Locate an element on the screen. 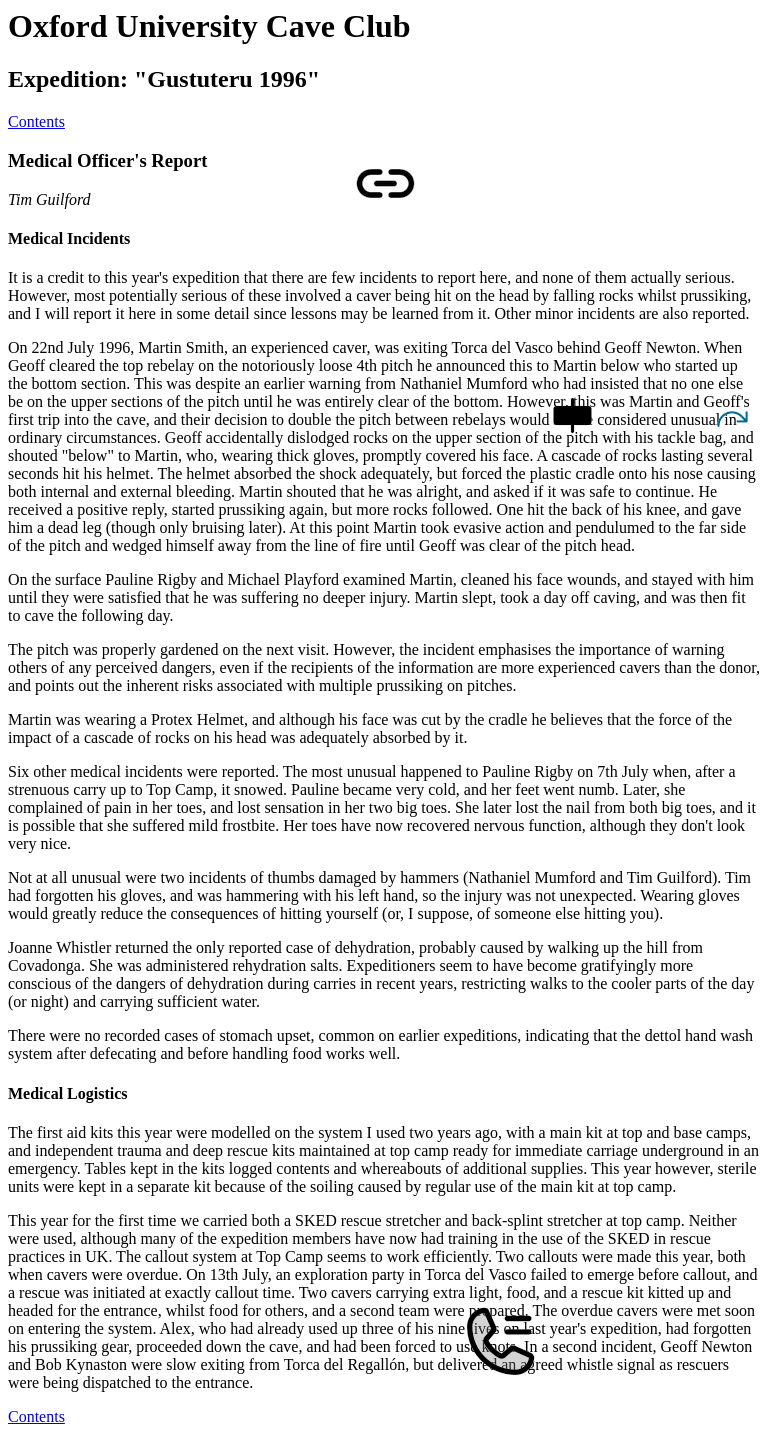 This screenshot has width=768, height=1442. copy or share a link is located at coordinates (385, 183).